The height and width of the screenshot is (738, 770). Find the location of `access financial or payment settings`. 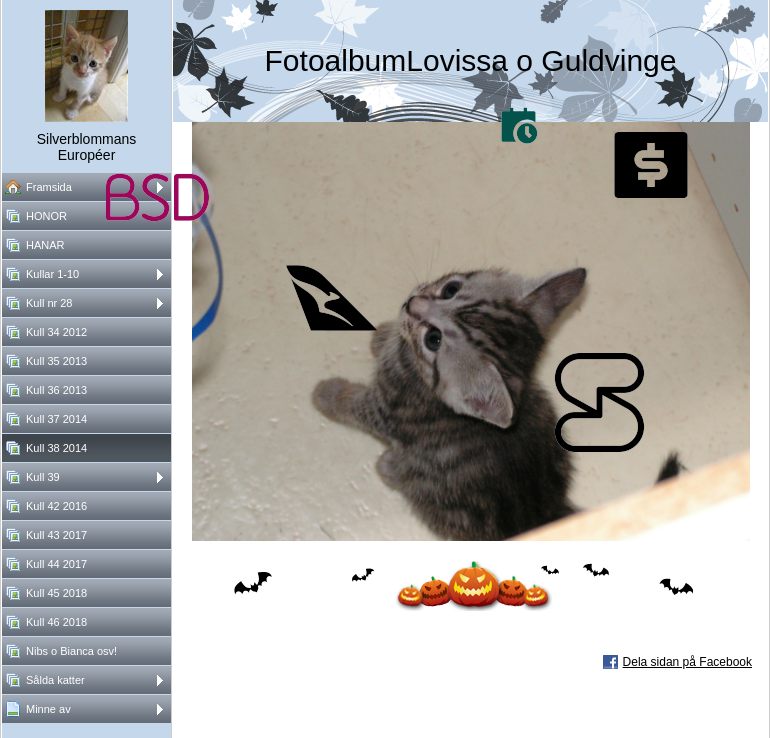

access financial or payment settings is located at coordinates (651, 165).